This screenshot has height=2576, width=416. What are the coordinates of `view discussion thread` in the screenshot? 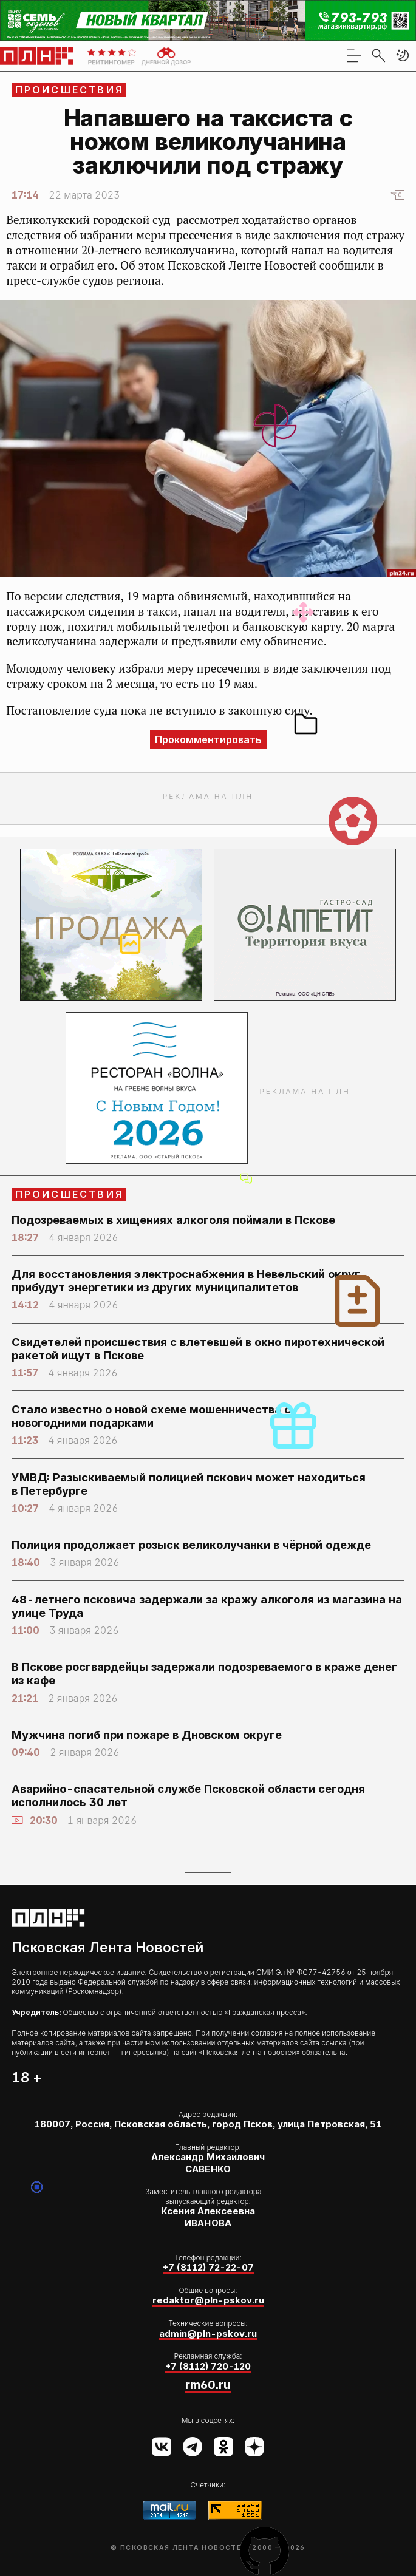 It's located at (246, 1178).